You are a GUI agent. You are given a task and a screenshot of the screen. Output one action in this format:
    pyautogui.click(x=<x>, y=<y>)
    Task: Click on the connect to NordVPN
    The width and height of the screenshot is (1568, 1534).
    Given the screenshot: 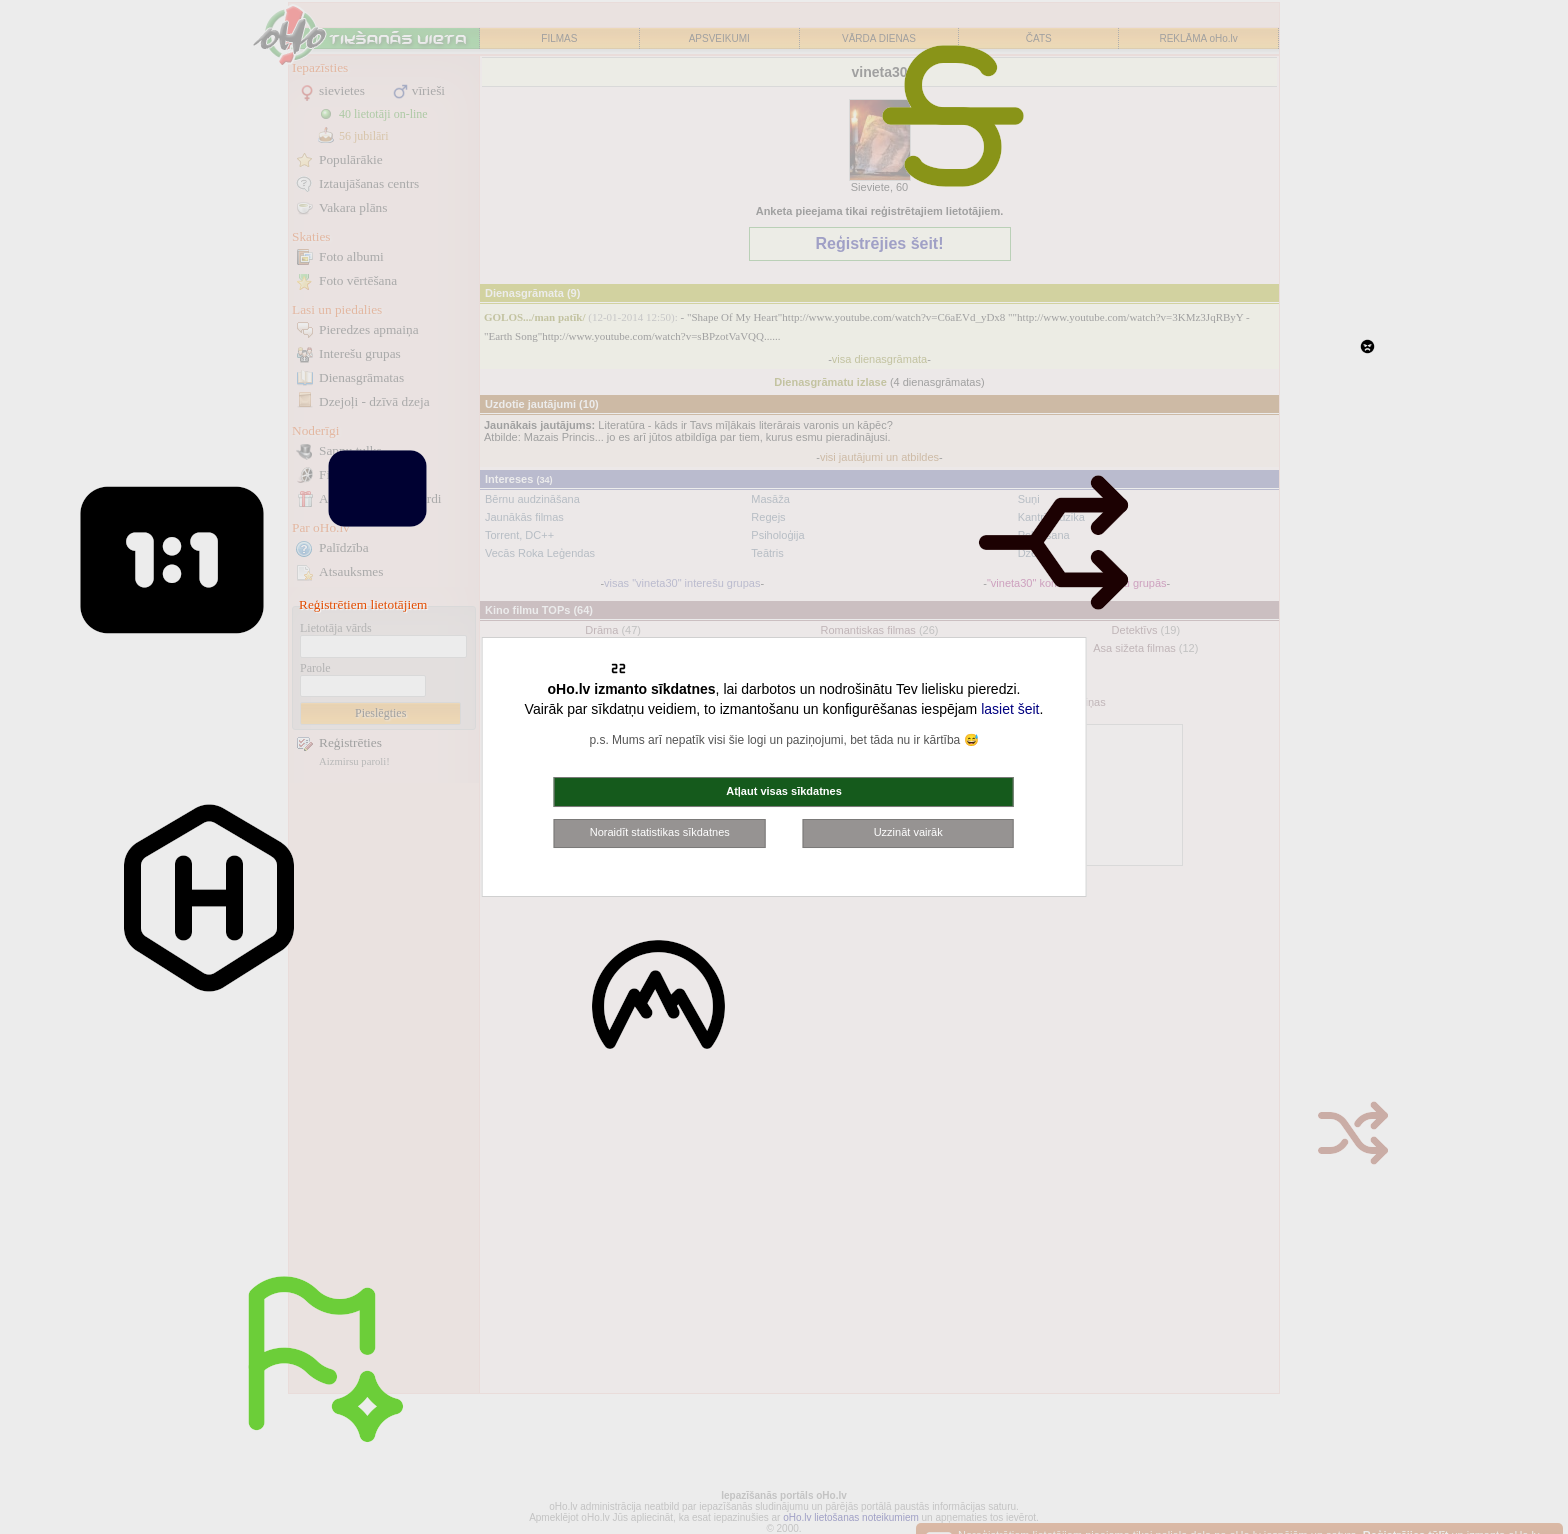 What is the action you would take?
    pyautogui.click(x=658, y=994)
    